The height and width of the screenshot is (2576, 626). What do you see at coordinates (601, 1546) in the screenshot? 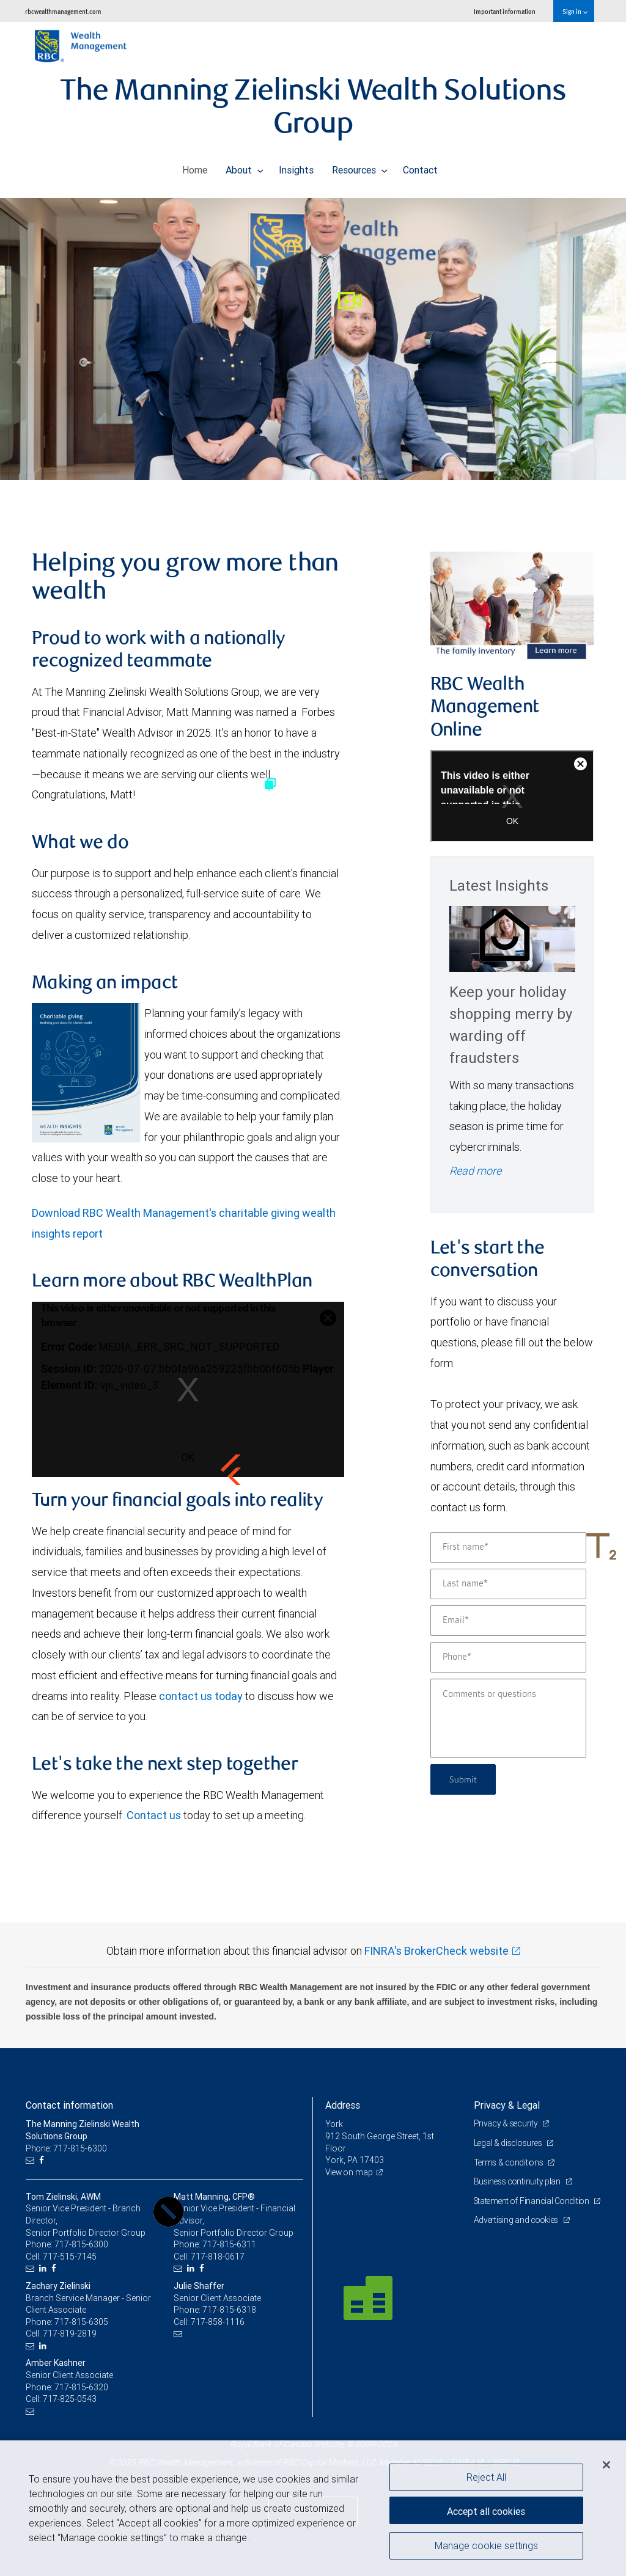
I see `format text as subscript` at bounding box center [601, 1546].